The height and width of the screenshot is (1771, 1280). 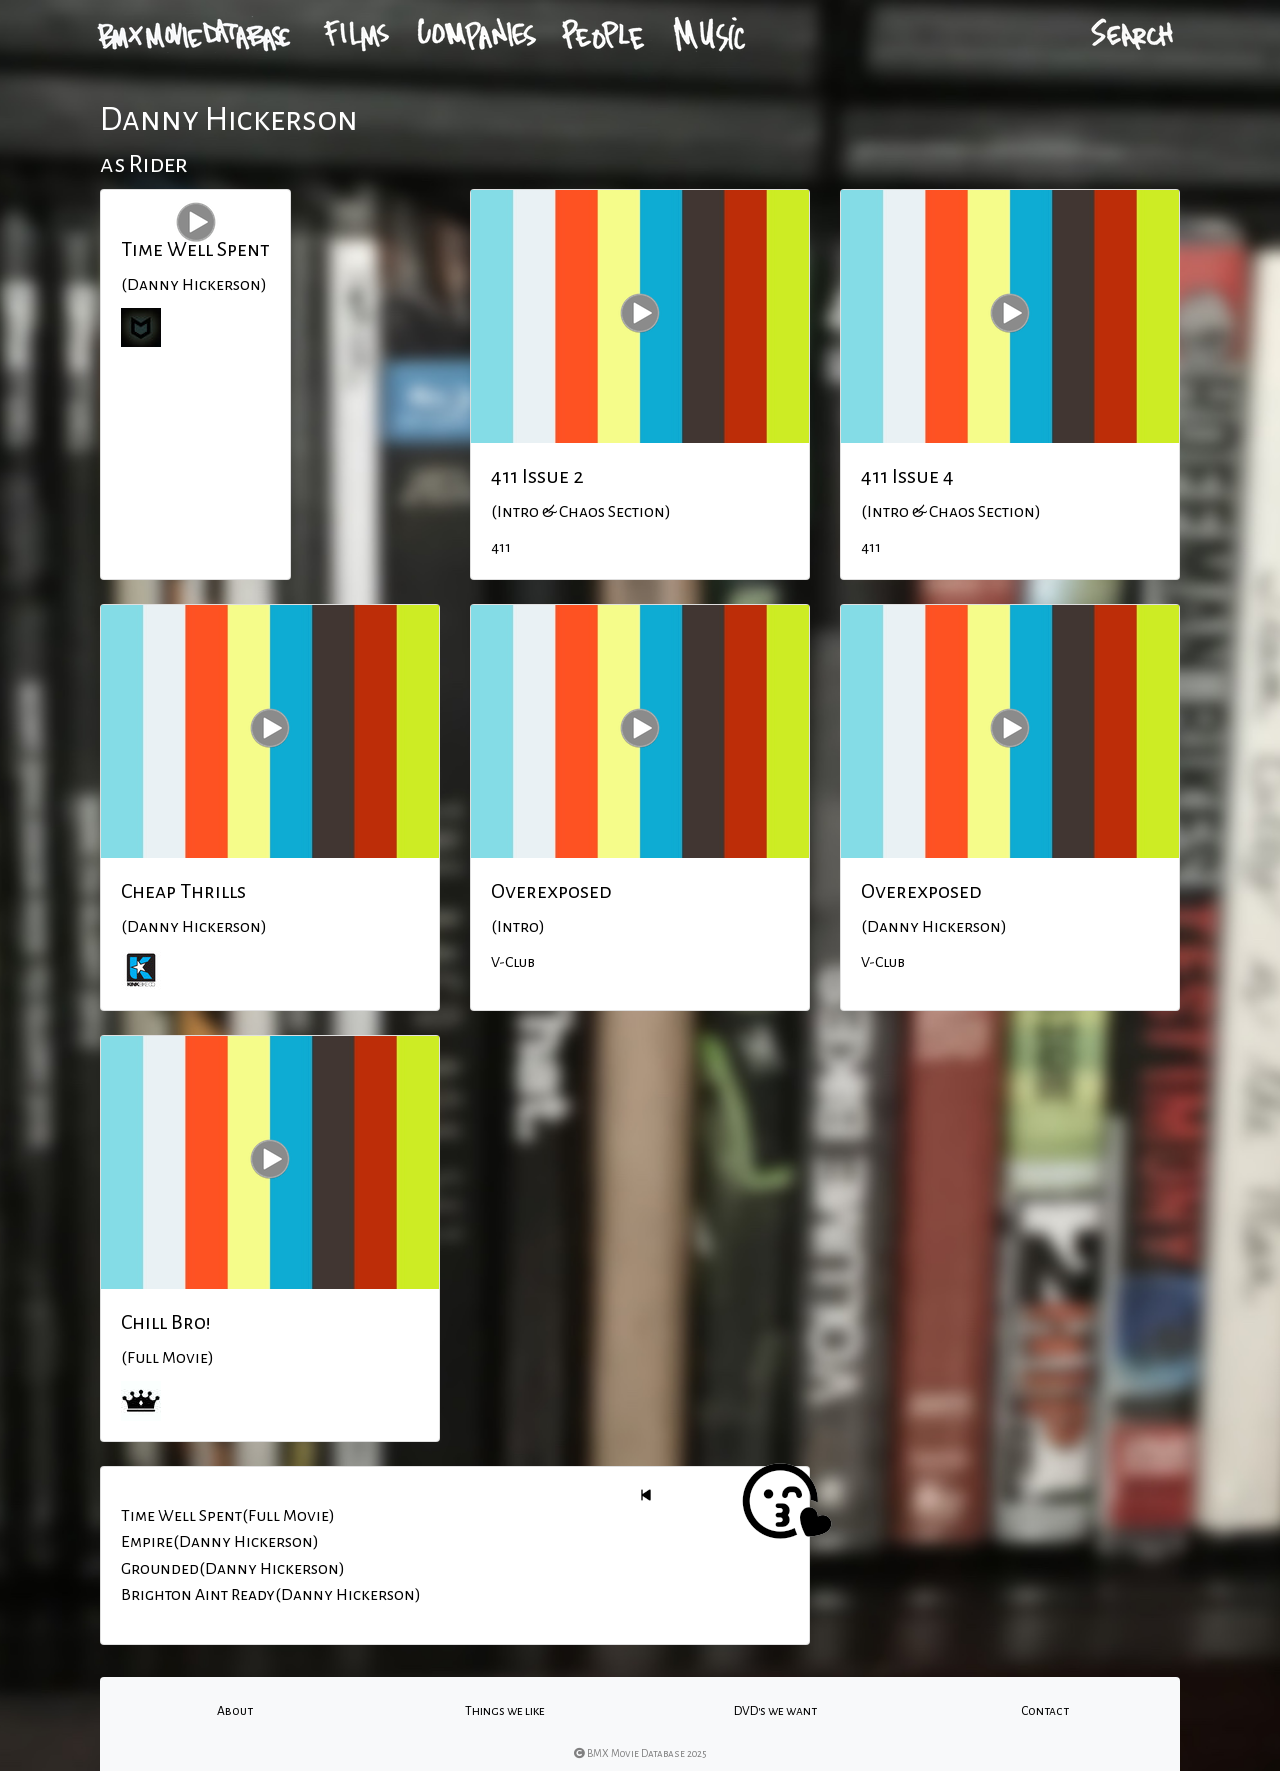 What do you see at coordinates (785, 1501) in the screenshot?
I see `send a kiss or flirty reaction` at bounding box center [785, 1501].